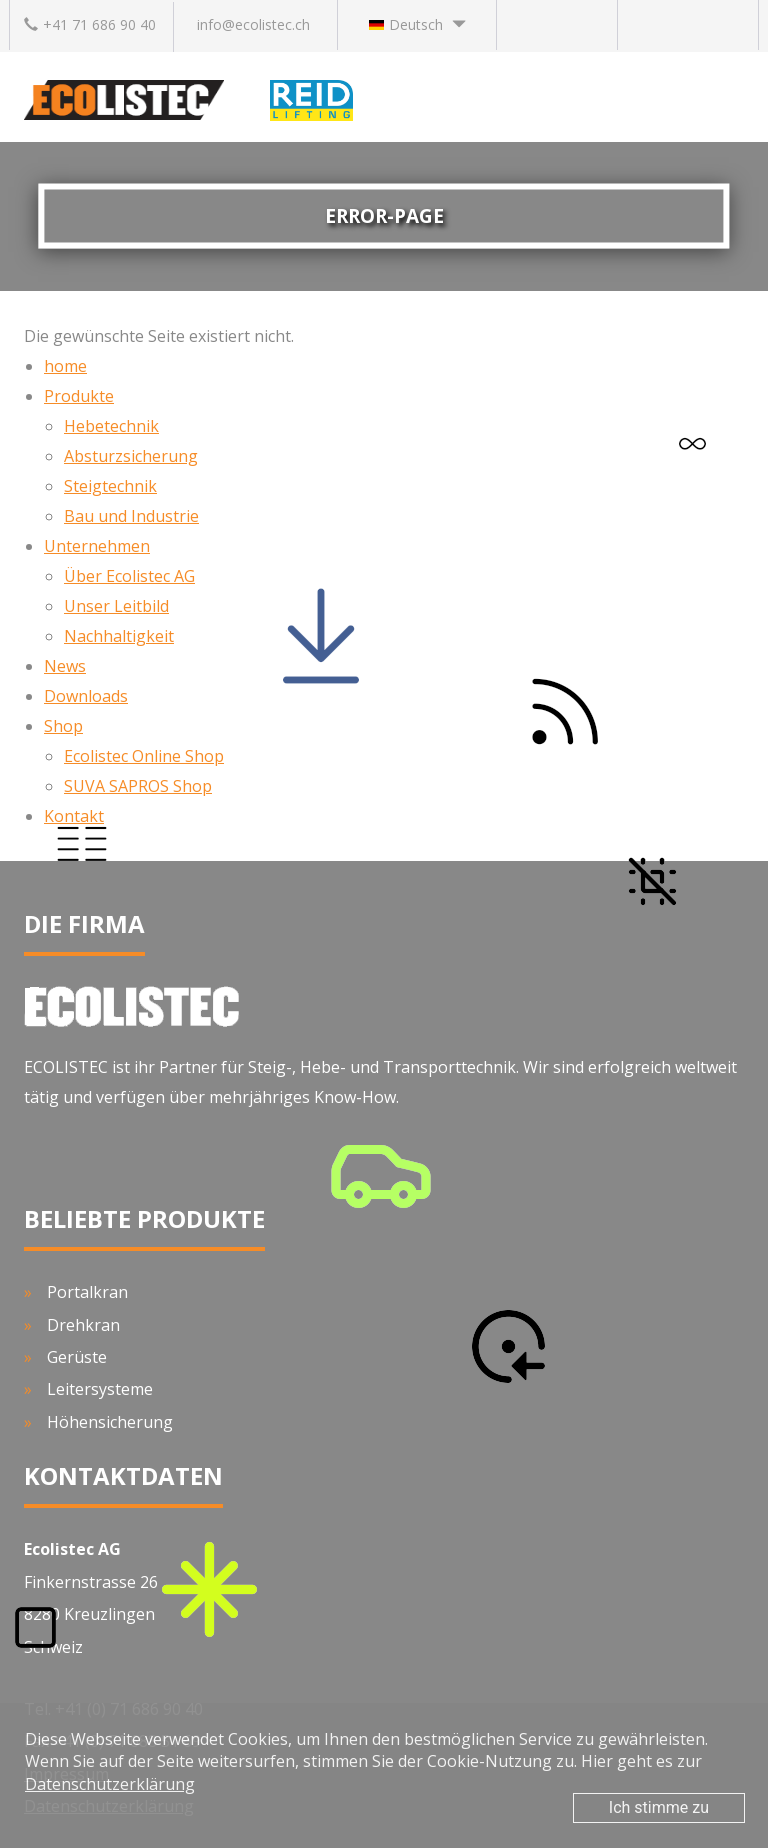  I want to click on move item to bottom of list, so click(321, 636).